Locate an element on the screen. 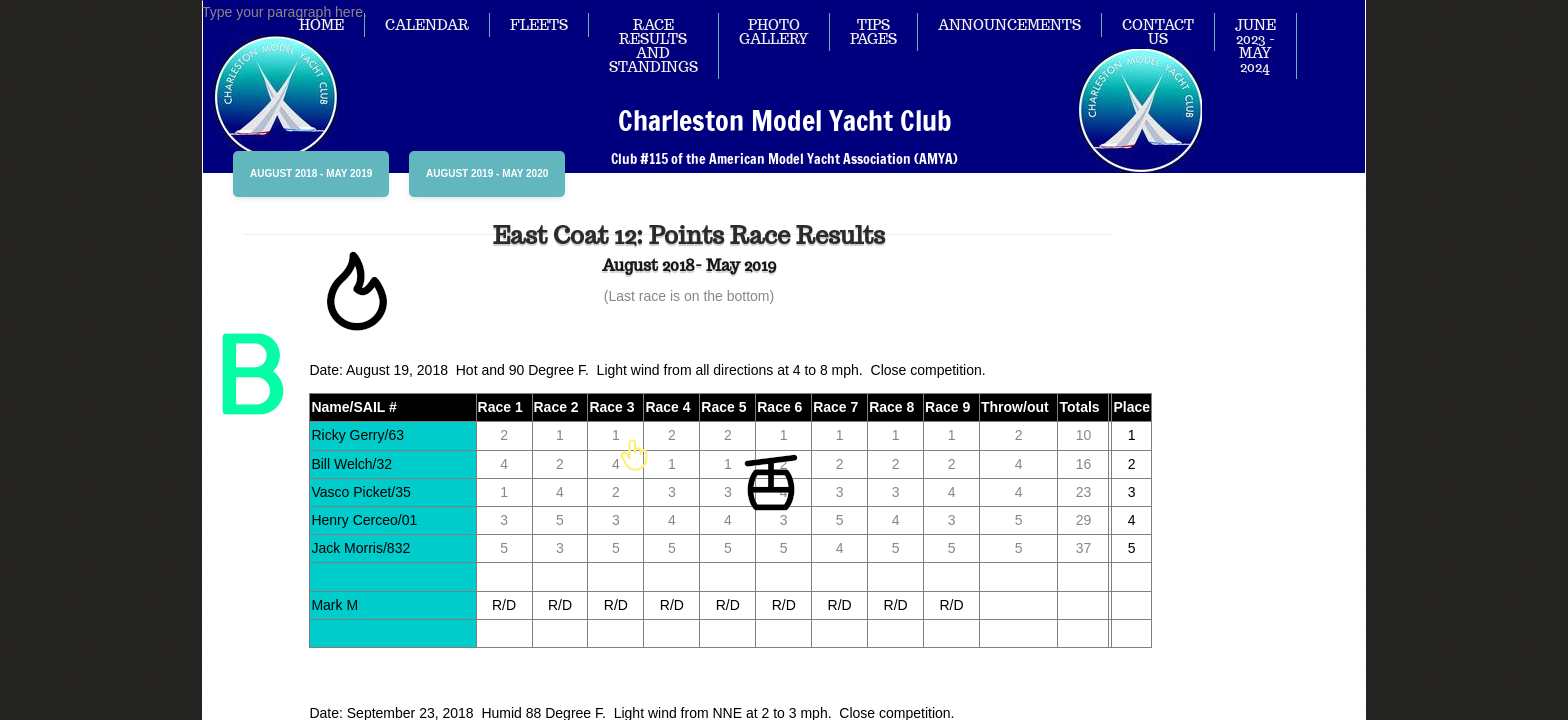  tap or click to interact with an element is located at coordinates (634, 455).